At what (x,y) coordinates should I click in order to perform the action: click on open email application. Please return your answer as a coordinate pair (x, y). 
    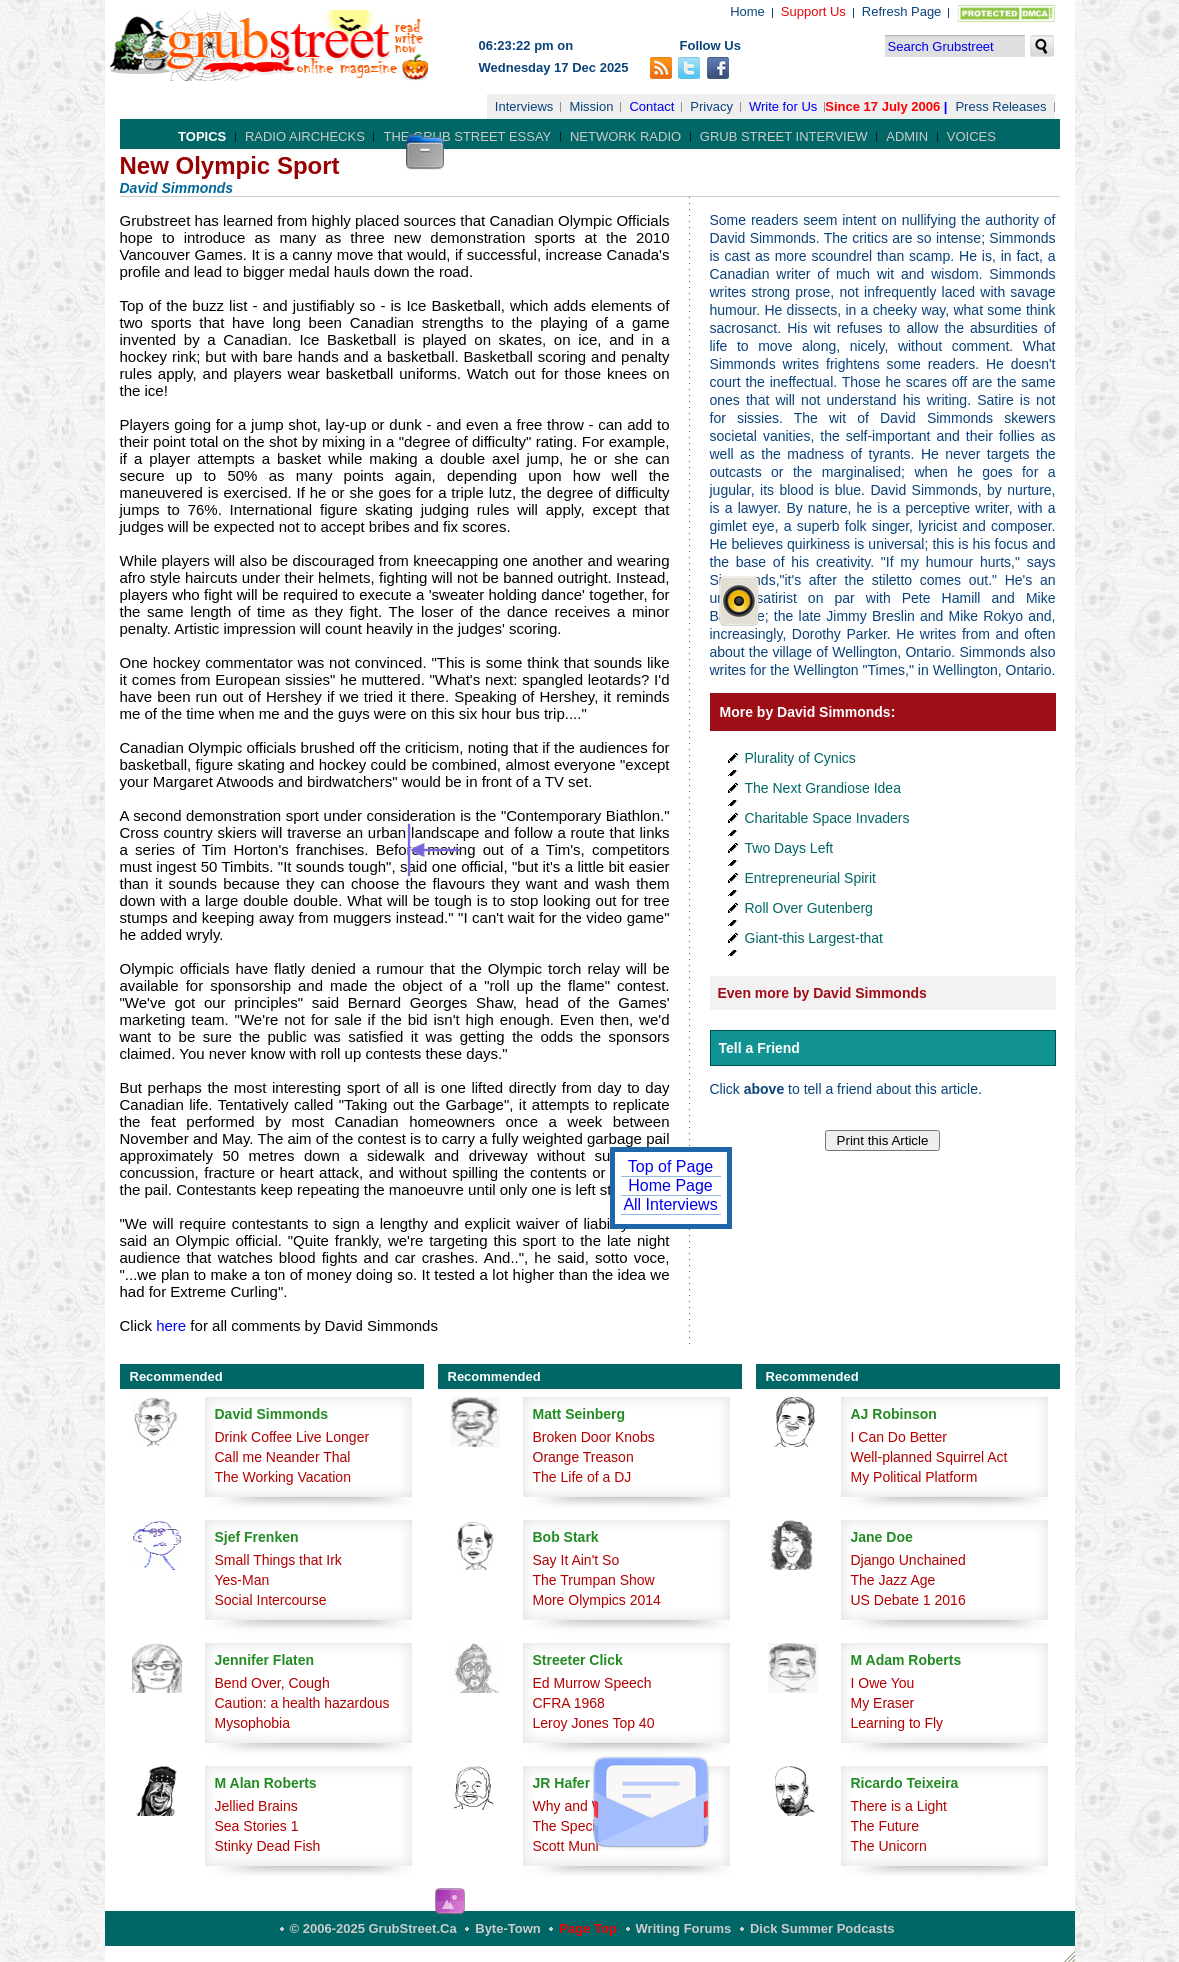
    Looking at the image, I should click on (651, 1802).